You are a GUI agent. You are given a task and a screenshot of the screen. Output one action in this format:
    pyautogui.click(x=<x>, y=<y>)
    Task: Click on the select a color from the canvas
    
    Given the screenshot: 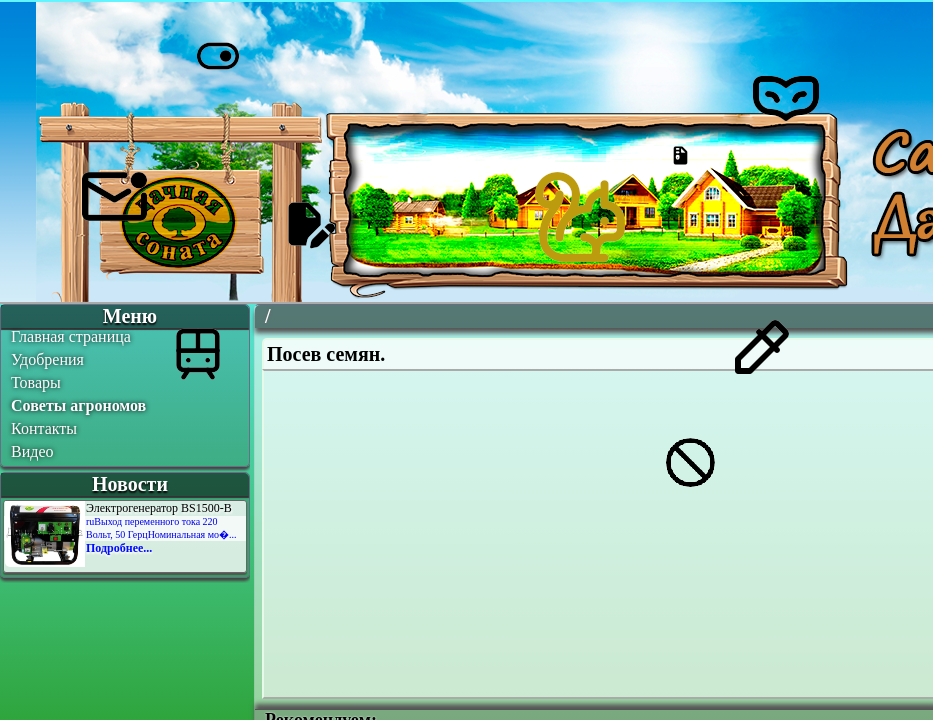 What is the action you would take?
    pyautogui.click(x=762, y=347)
    